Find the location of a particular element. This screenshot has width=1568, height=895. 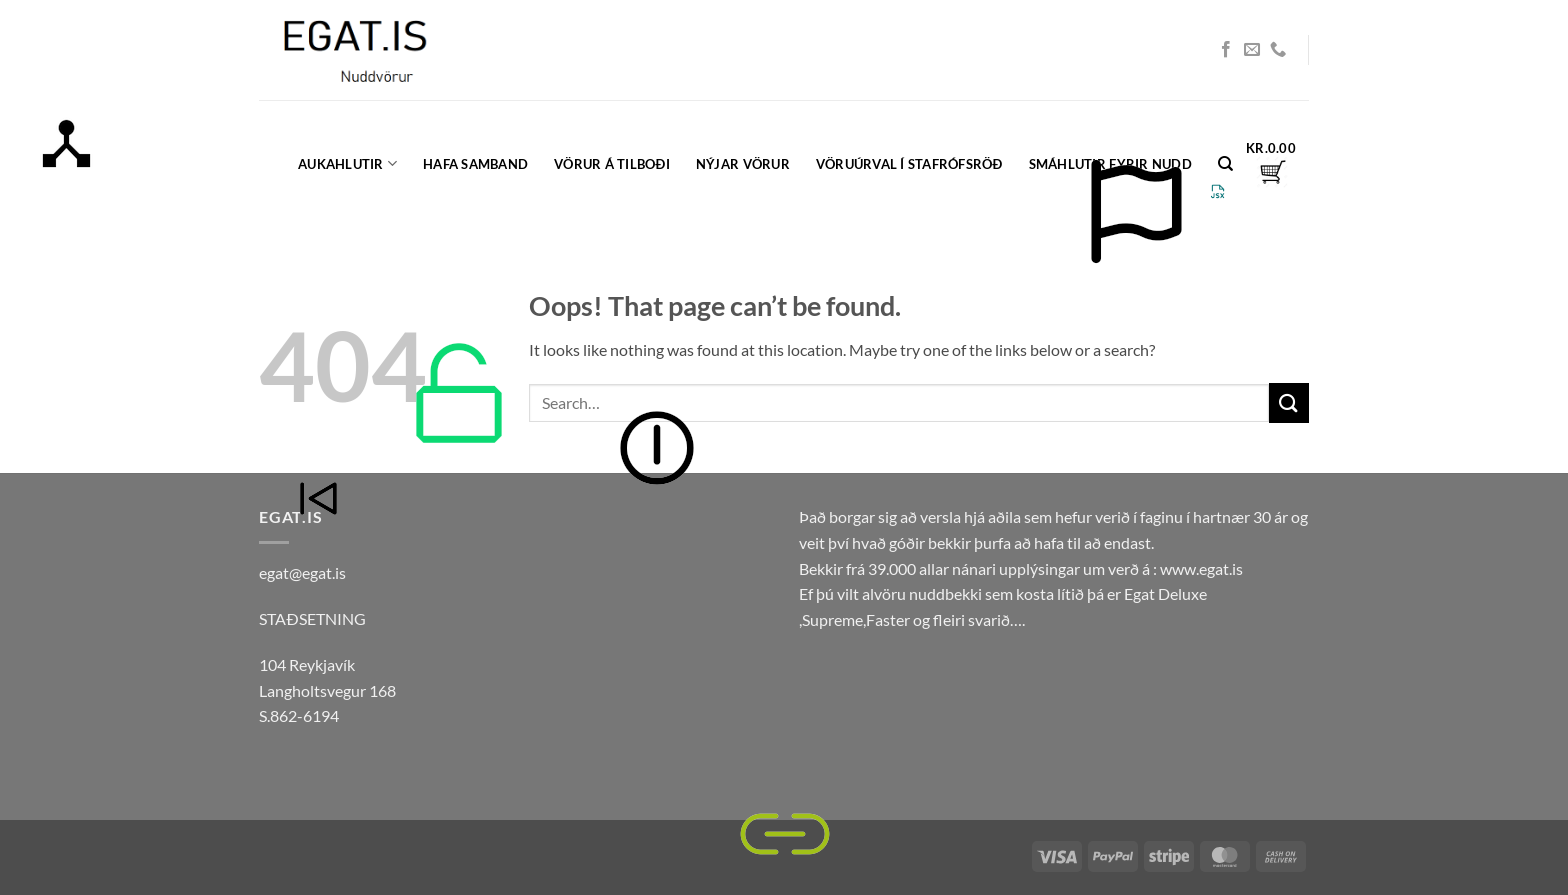

a JSX file type indicator is located at coordinates (1218, 192).